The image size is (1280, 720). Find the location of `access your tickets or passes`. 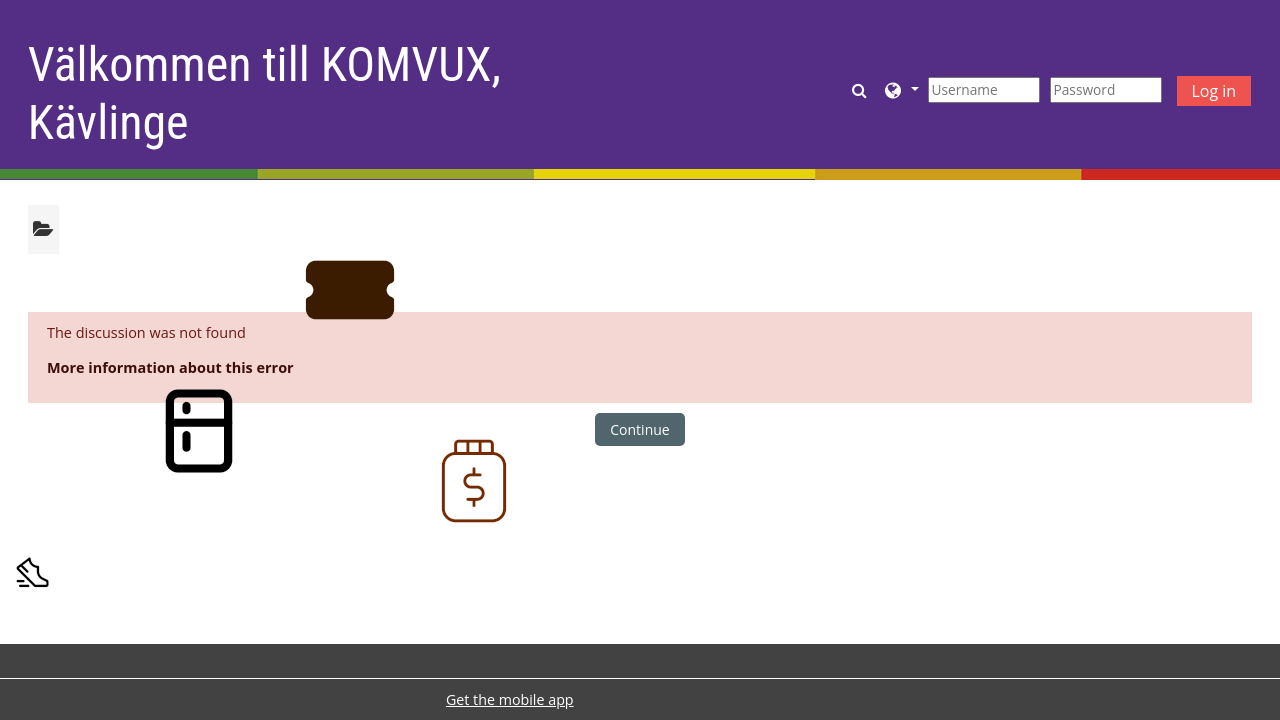

access your tickets or passes is located at coordinates (350, 290).